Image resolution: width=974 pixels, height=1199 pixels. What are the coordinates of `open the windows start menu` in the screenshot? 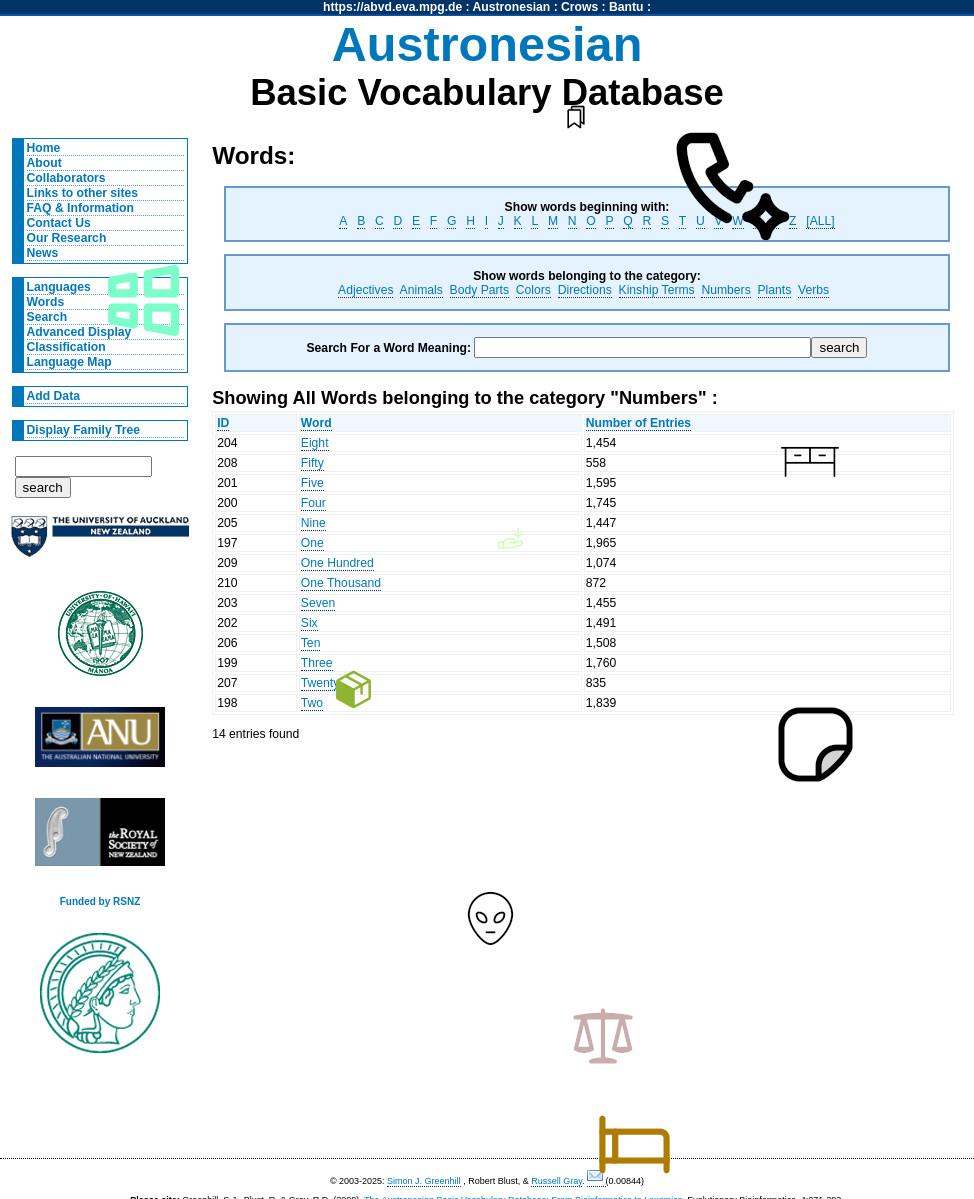 It's located at (146, 300).